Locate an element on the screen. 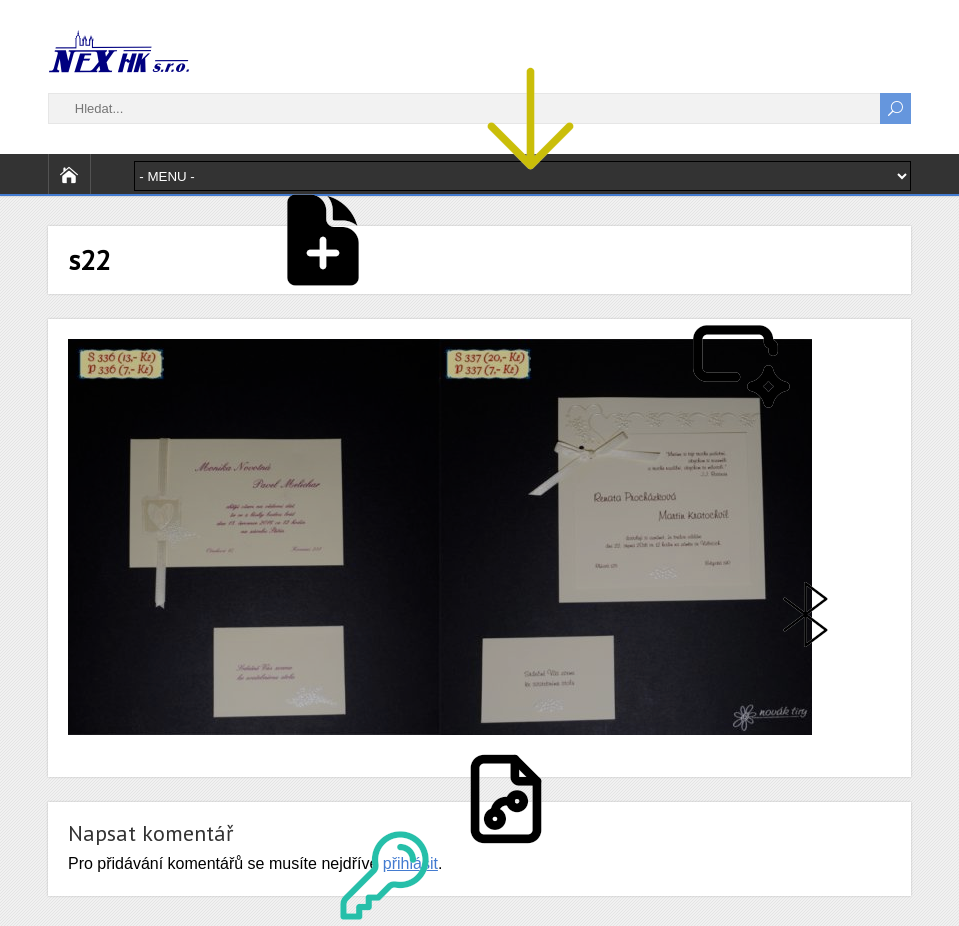 The image size is (959, 926). toggle bluetooth connectivity is located at coordinates (805, 614).